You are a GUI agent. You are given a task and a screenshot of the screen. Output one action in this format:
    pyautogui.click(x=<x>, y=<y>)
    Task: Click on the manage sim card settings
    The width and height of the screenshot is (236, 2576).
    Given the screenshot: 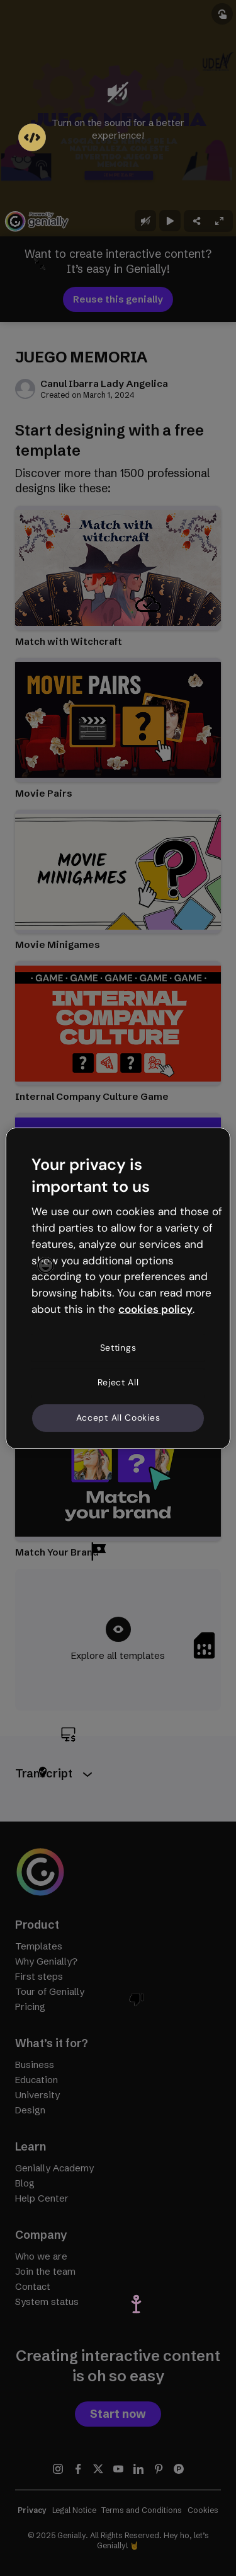 What is the action you would take?
    pyautogui.click(x=204, y=1645)
    